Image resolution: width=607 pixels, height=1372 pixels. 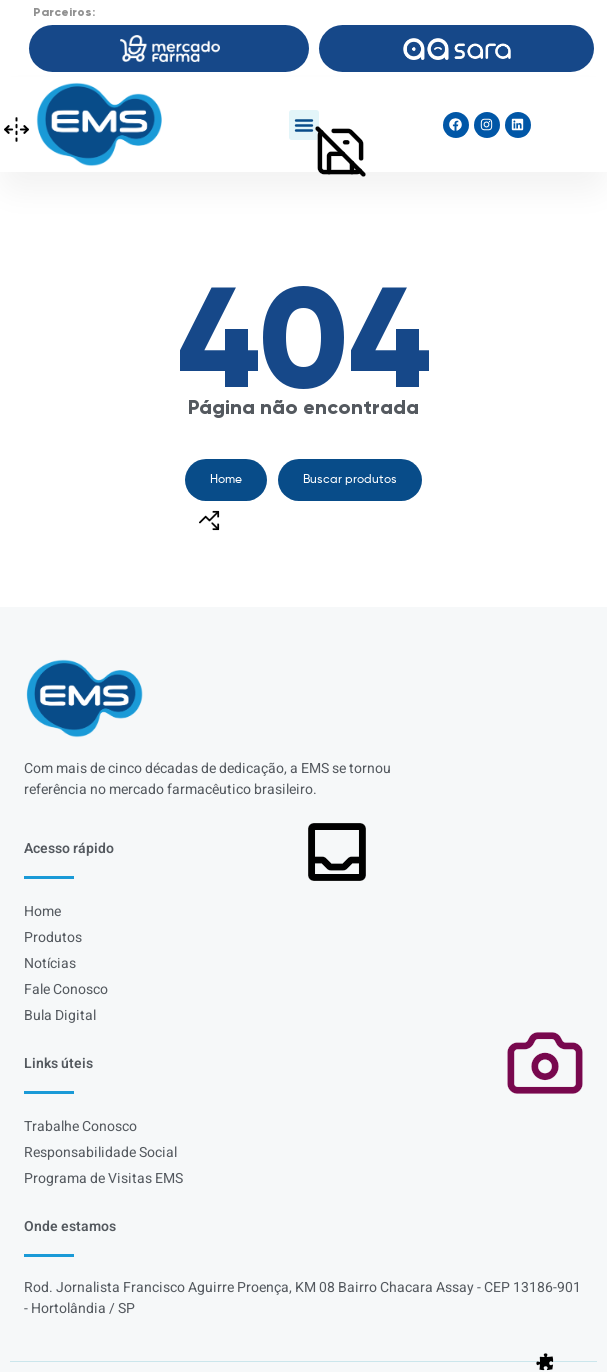 I want to click on expand content horizontally, so click(x=16, y=129).